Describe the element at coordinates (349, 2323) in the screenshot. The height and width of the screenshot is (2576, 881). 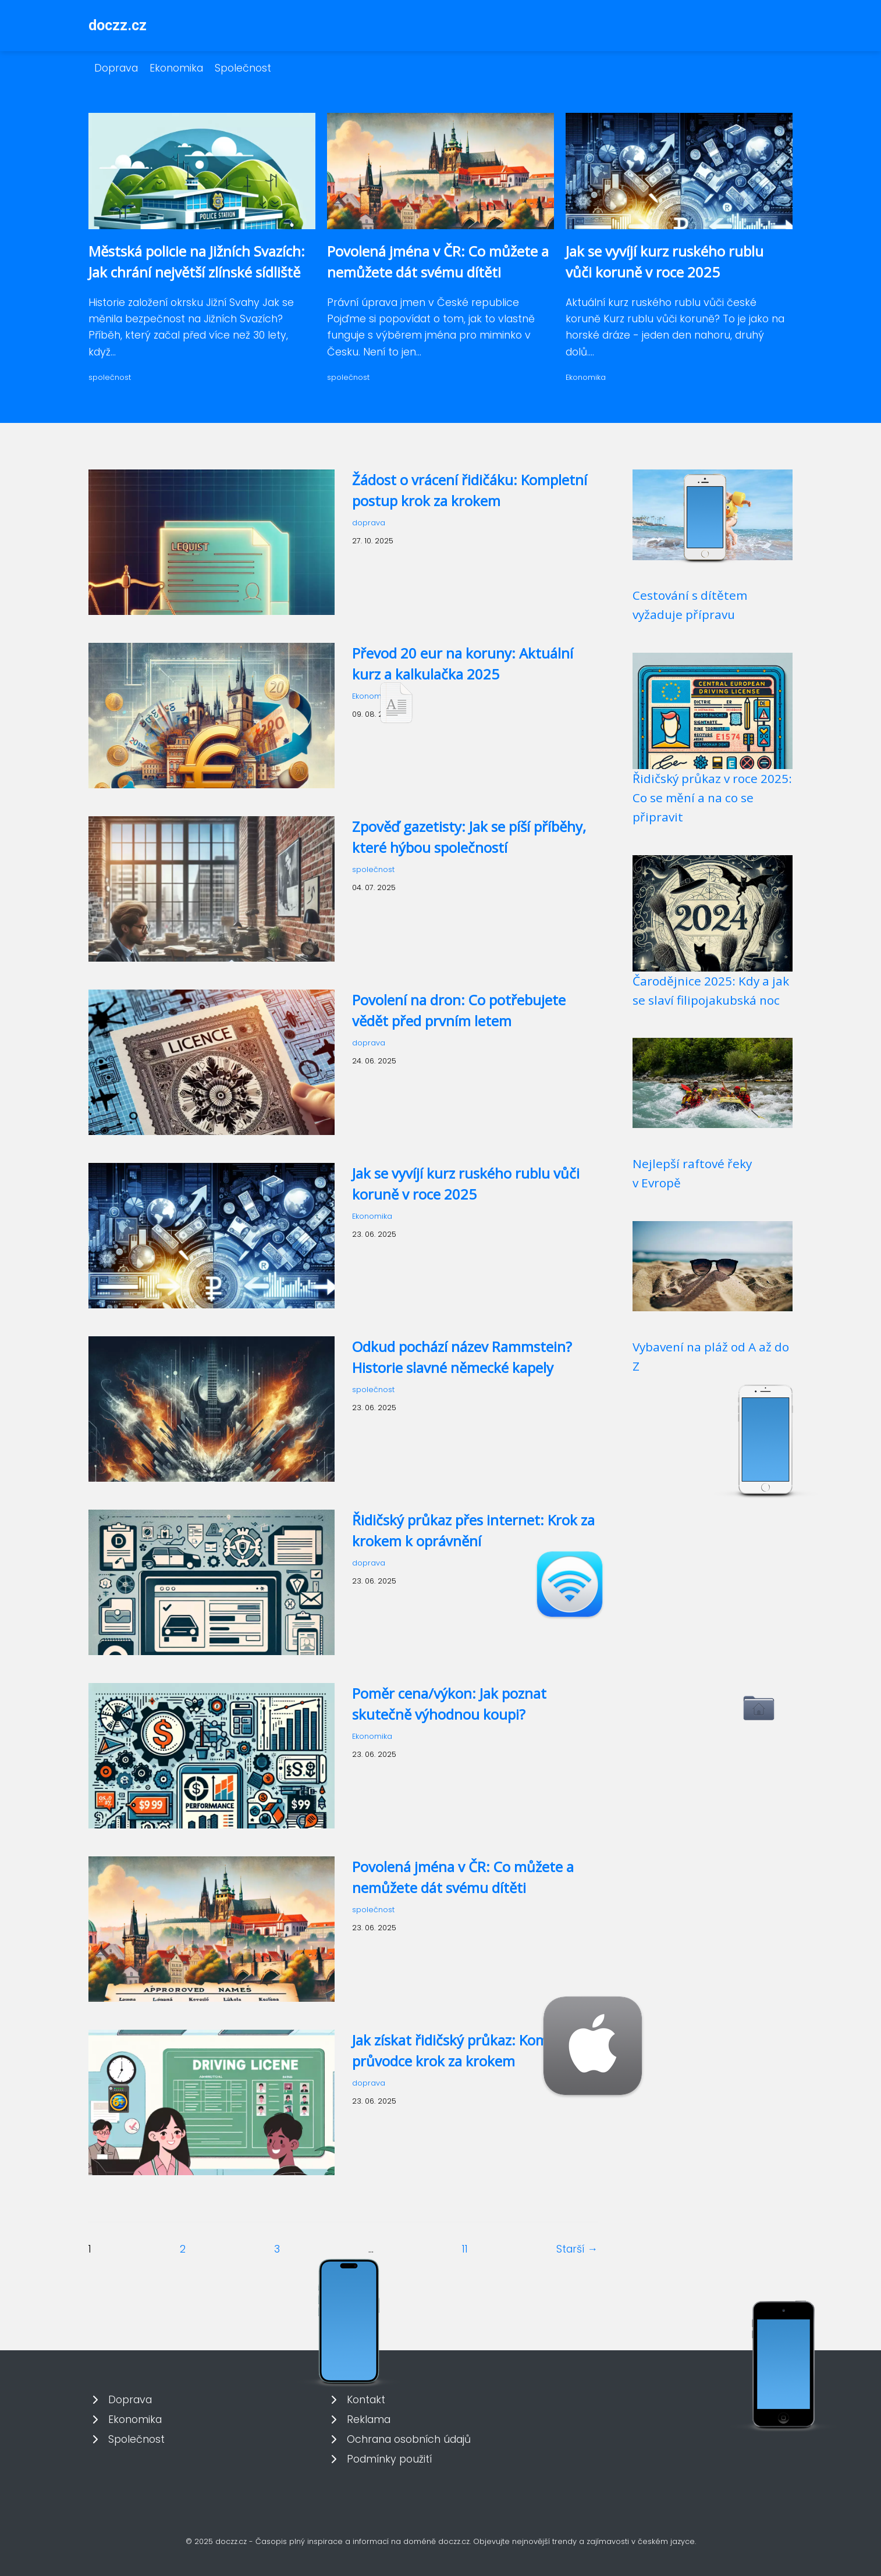
I see `indicates a connected iPhone device` at that location.